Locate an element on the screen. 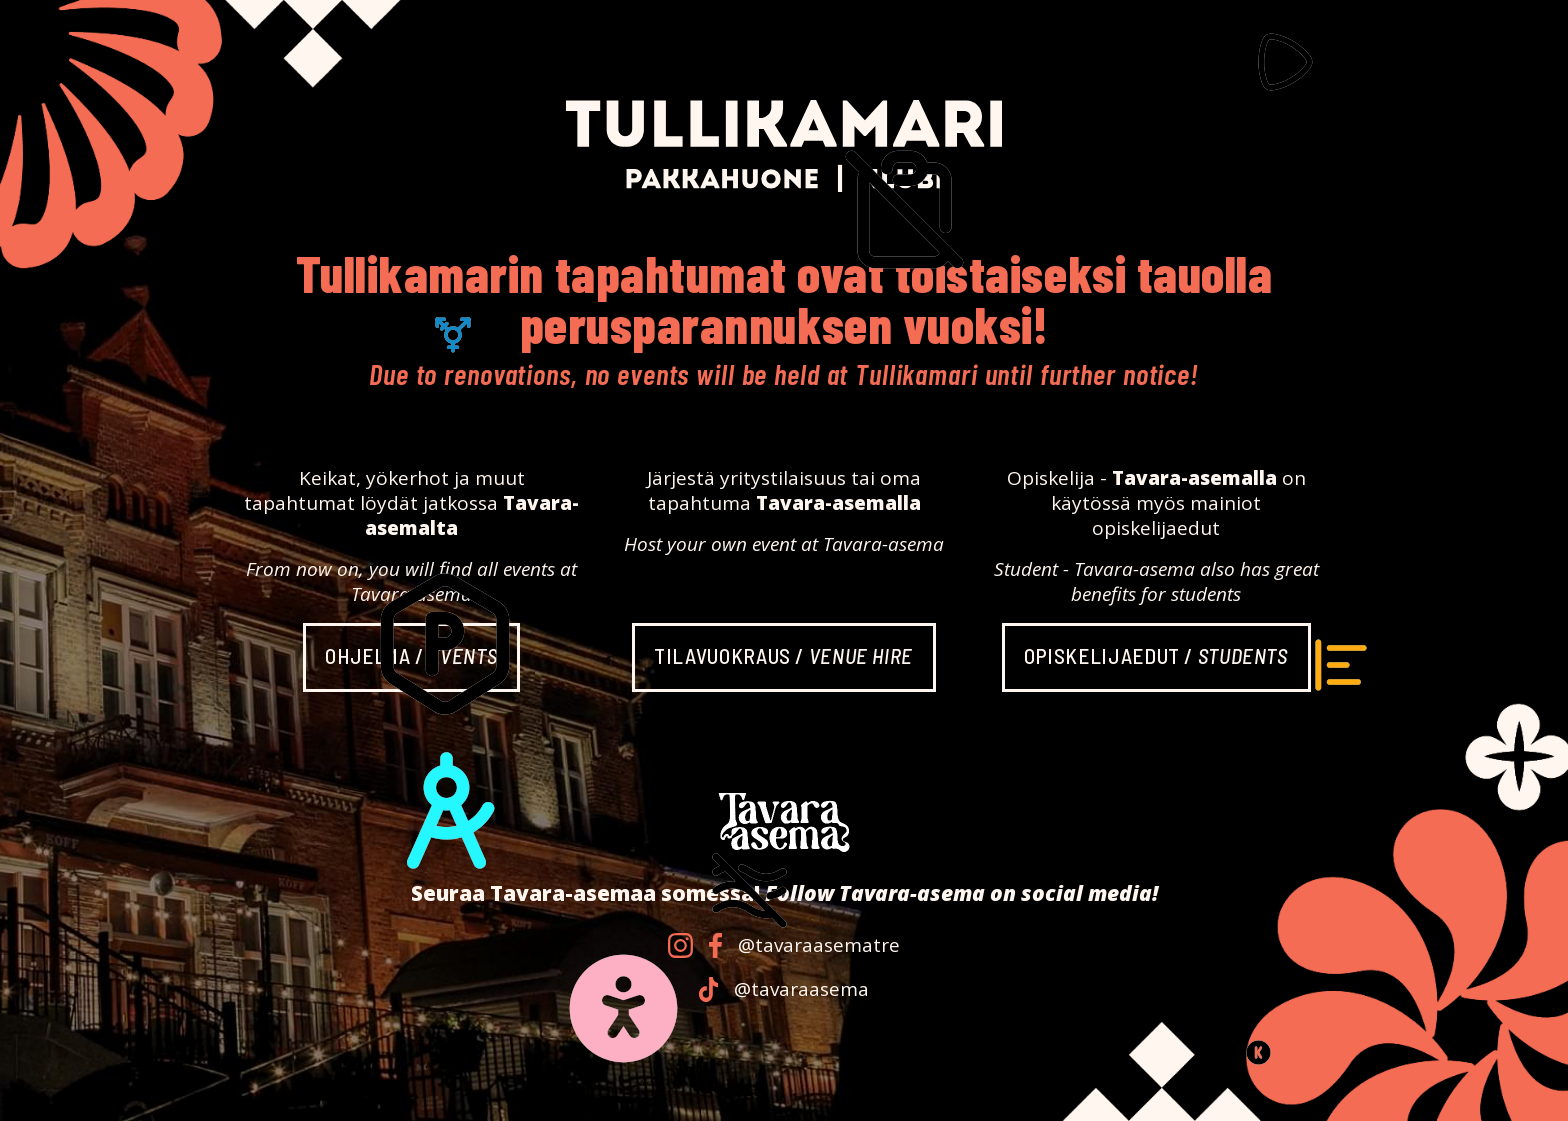 This screenshot has height=1121, width=1568. align text to the left is located at coordinates (1341, 665).